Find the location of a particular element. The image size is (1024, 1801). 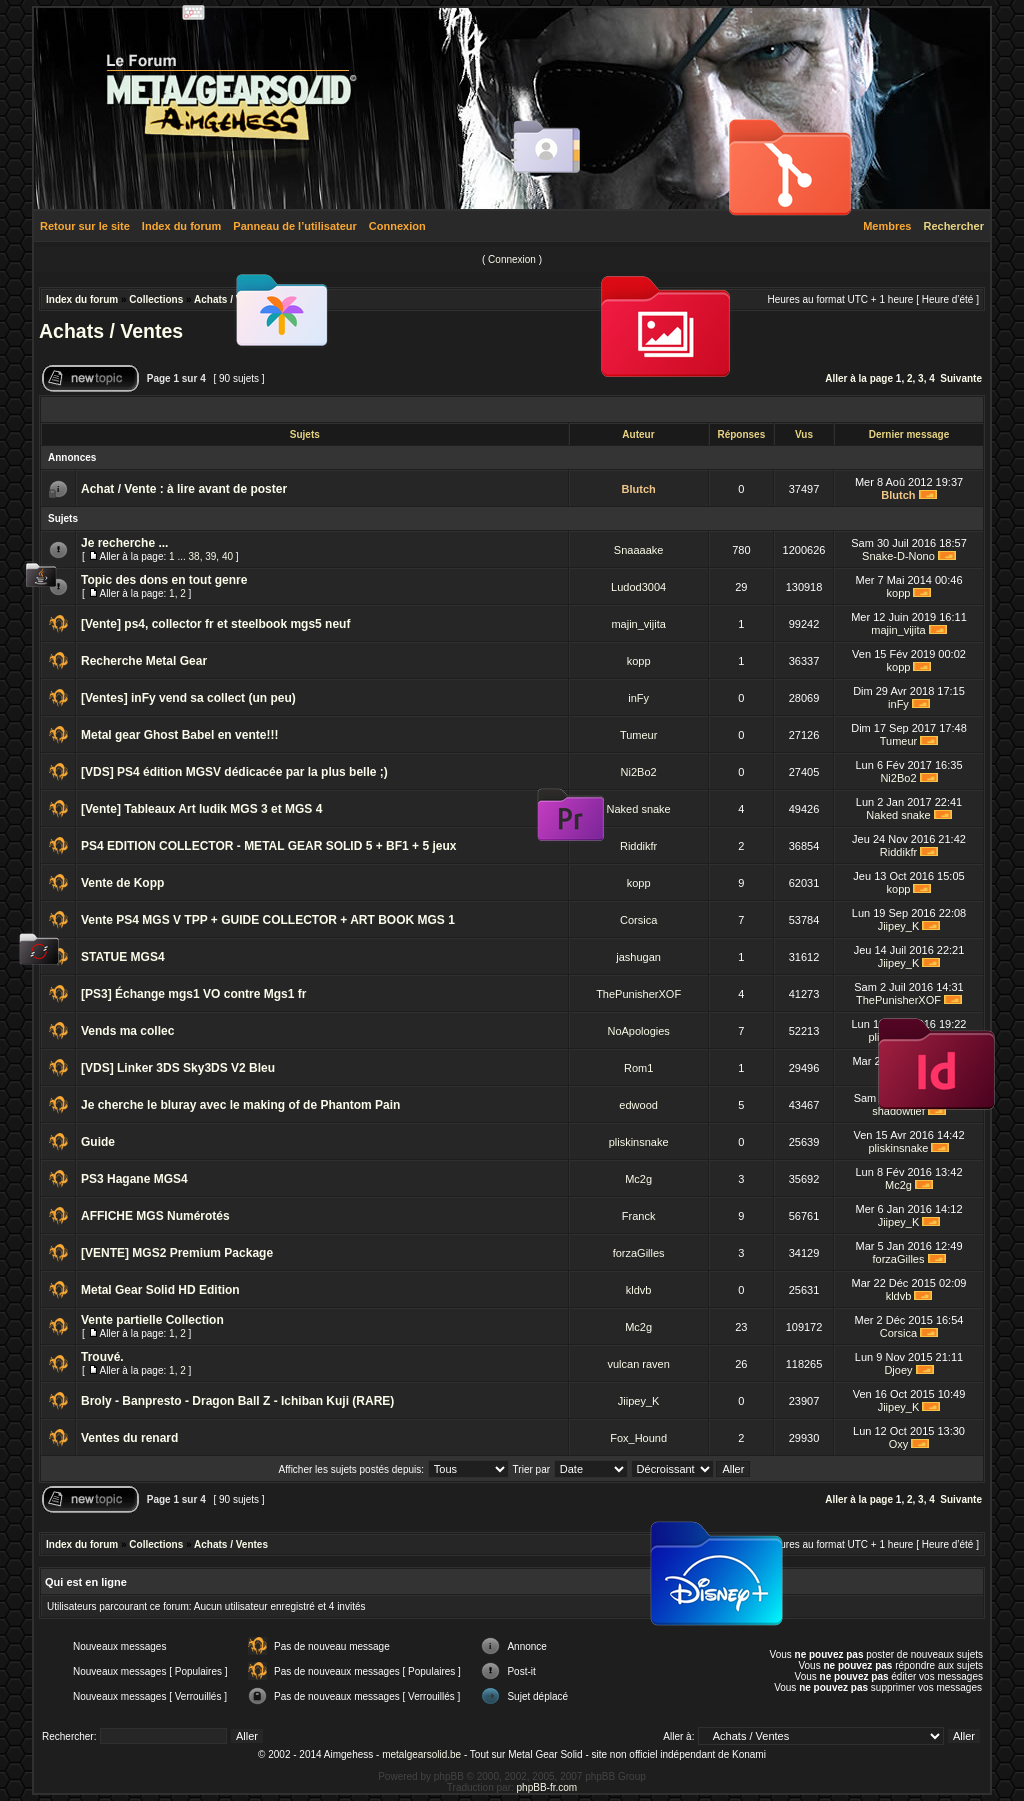

open git repository folder is located at coordinates (789, 170).